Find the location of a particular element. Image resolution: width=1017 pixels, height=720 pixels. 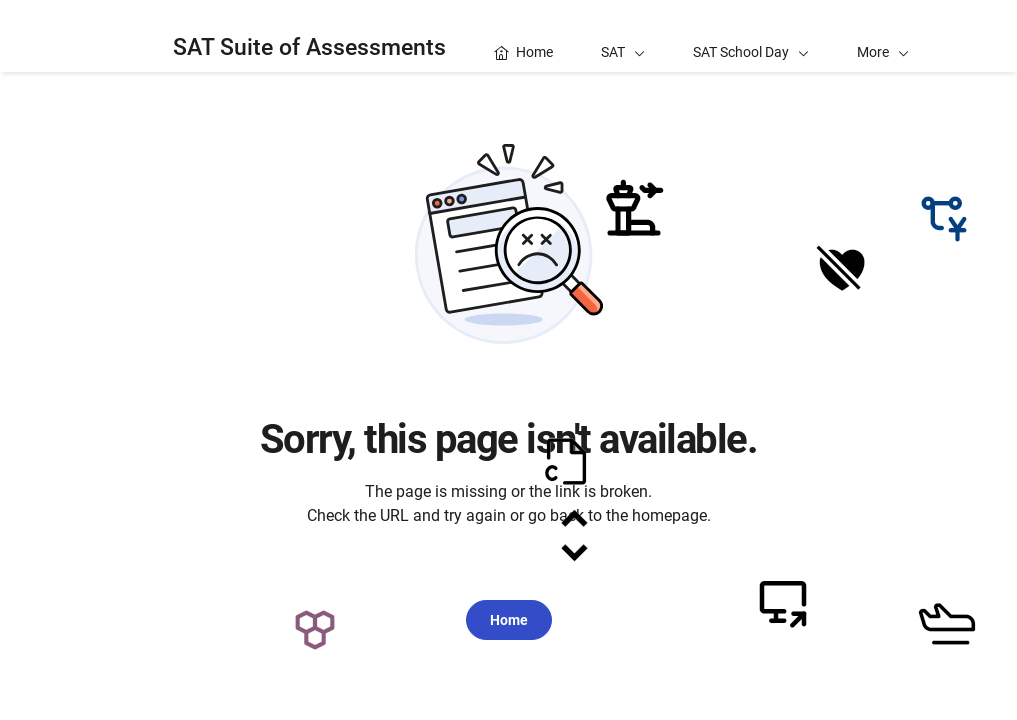

a C programming language source file is located at coordinates (566, 461).